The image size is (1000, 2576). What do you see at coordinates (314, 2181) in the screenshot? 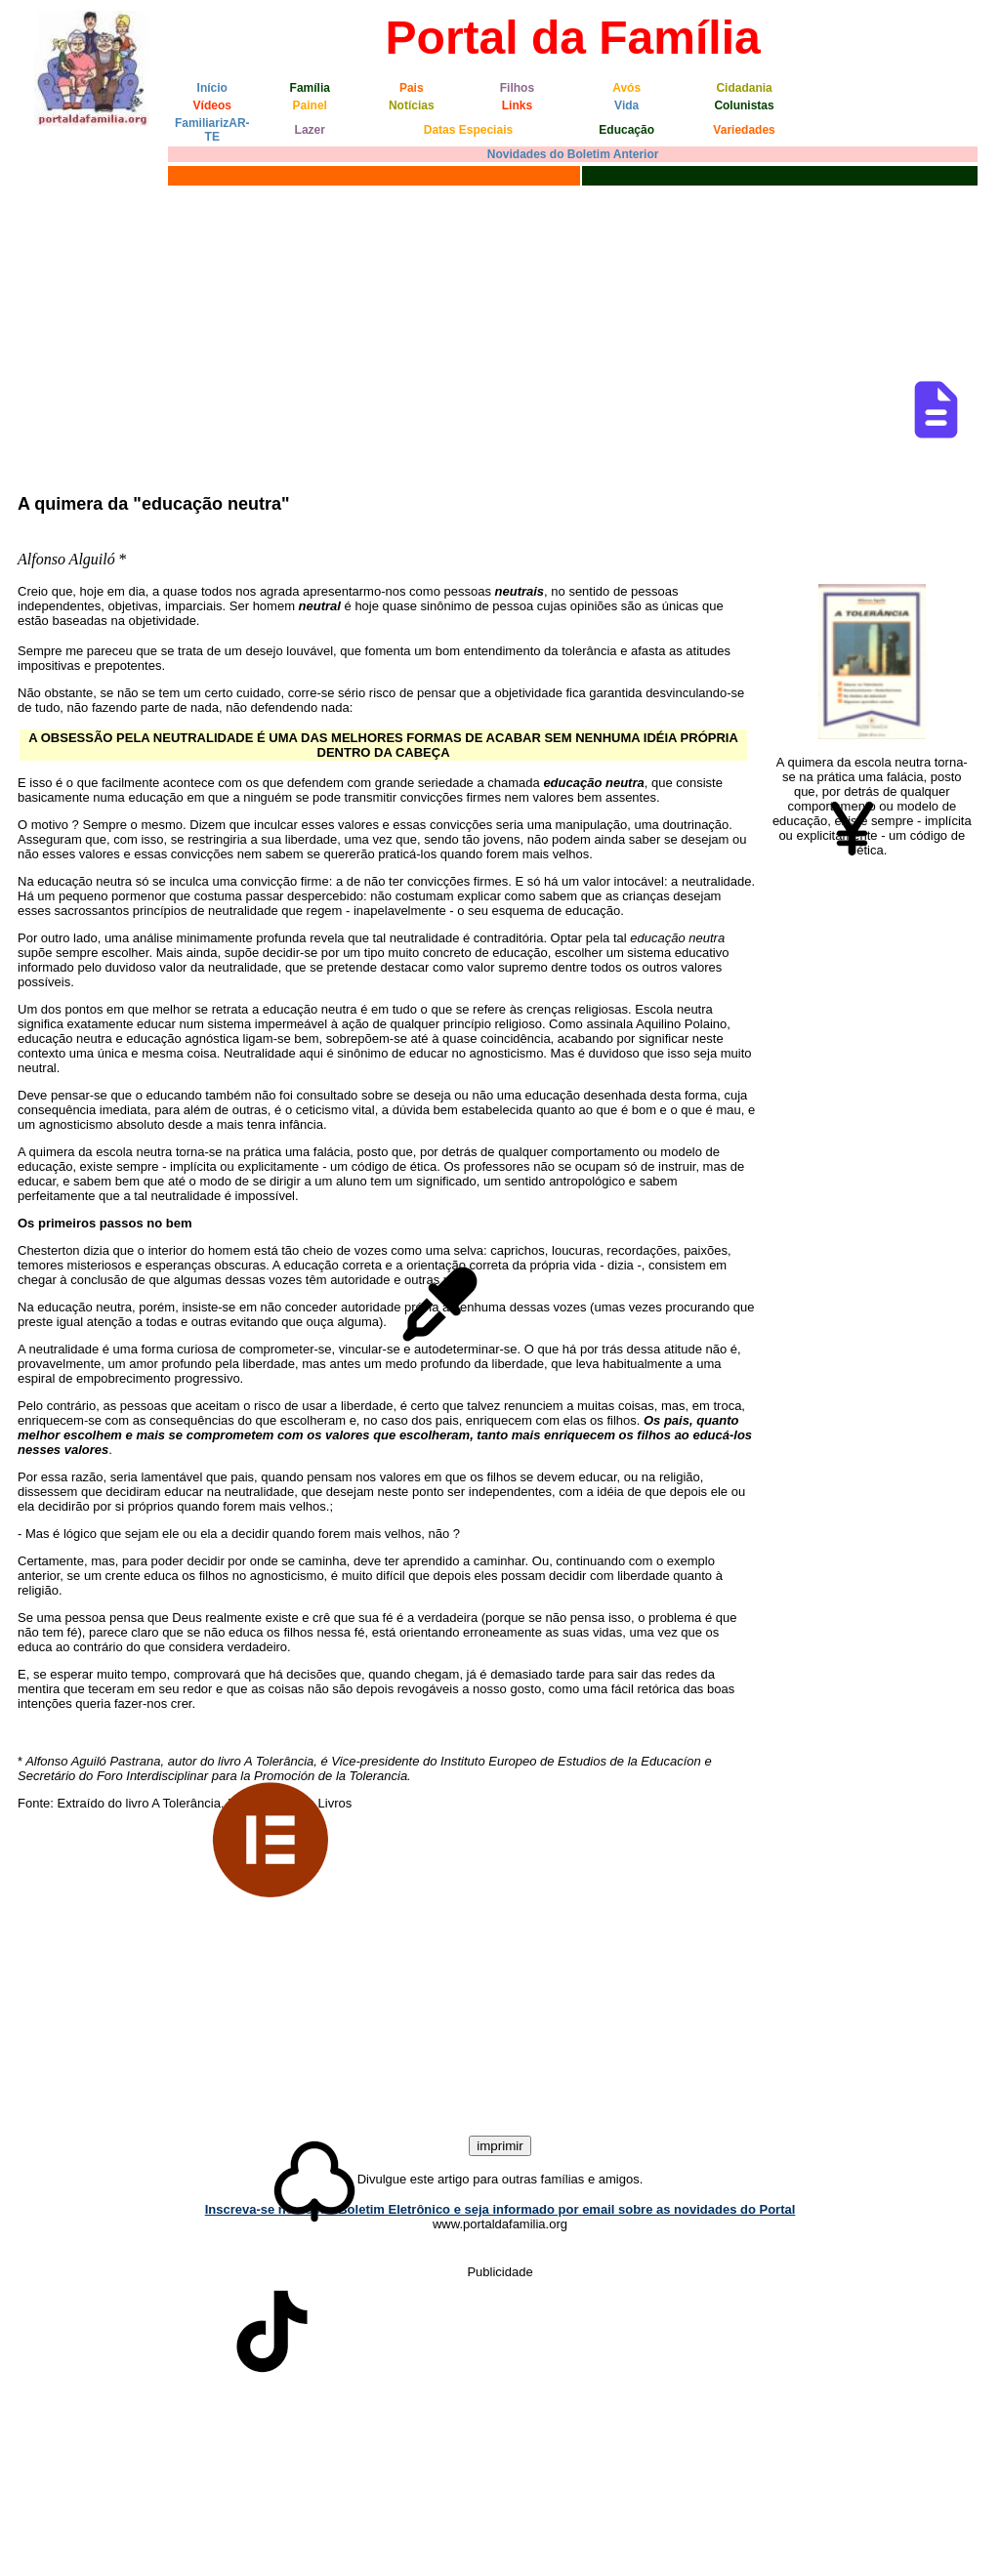
I see `playing card suit symbol for clubs` at bounding box center [314, 2181].